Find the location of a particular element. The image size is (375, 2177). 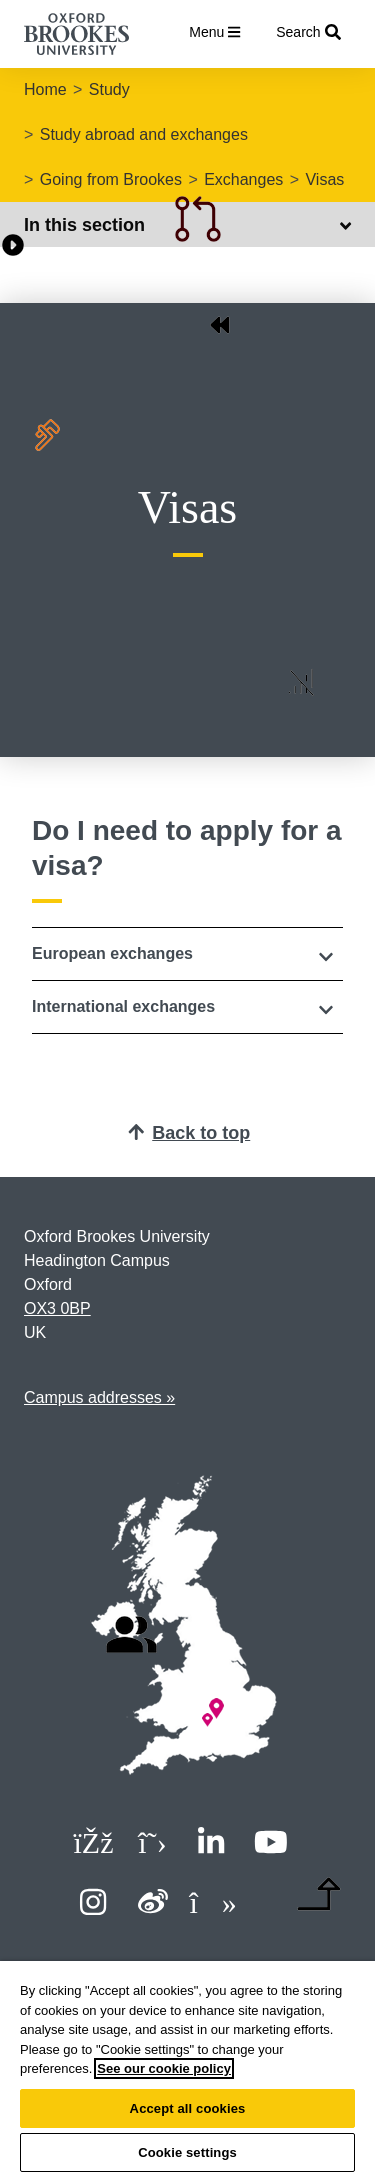

access tools or settings is located at coordinates (46, 435).